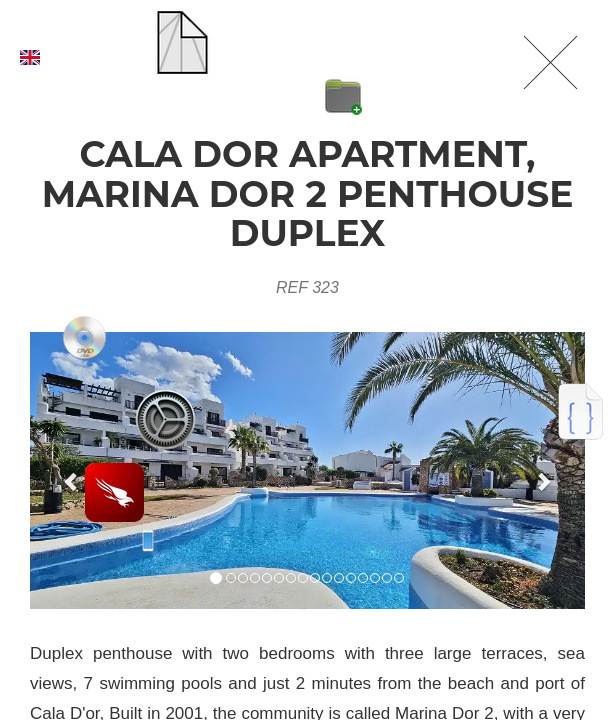 The height and width of the screenshot is (720, 615). I want to click on open CrowdStrike Falcon endpoint security app, so click(114, 492).